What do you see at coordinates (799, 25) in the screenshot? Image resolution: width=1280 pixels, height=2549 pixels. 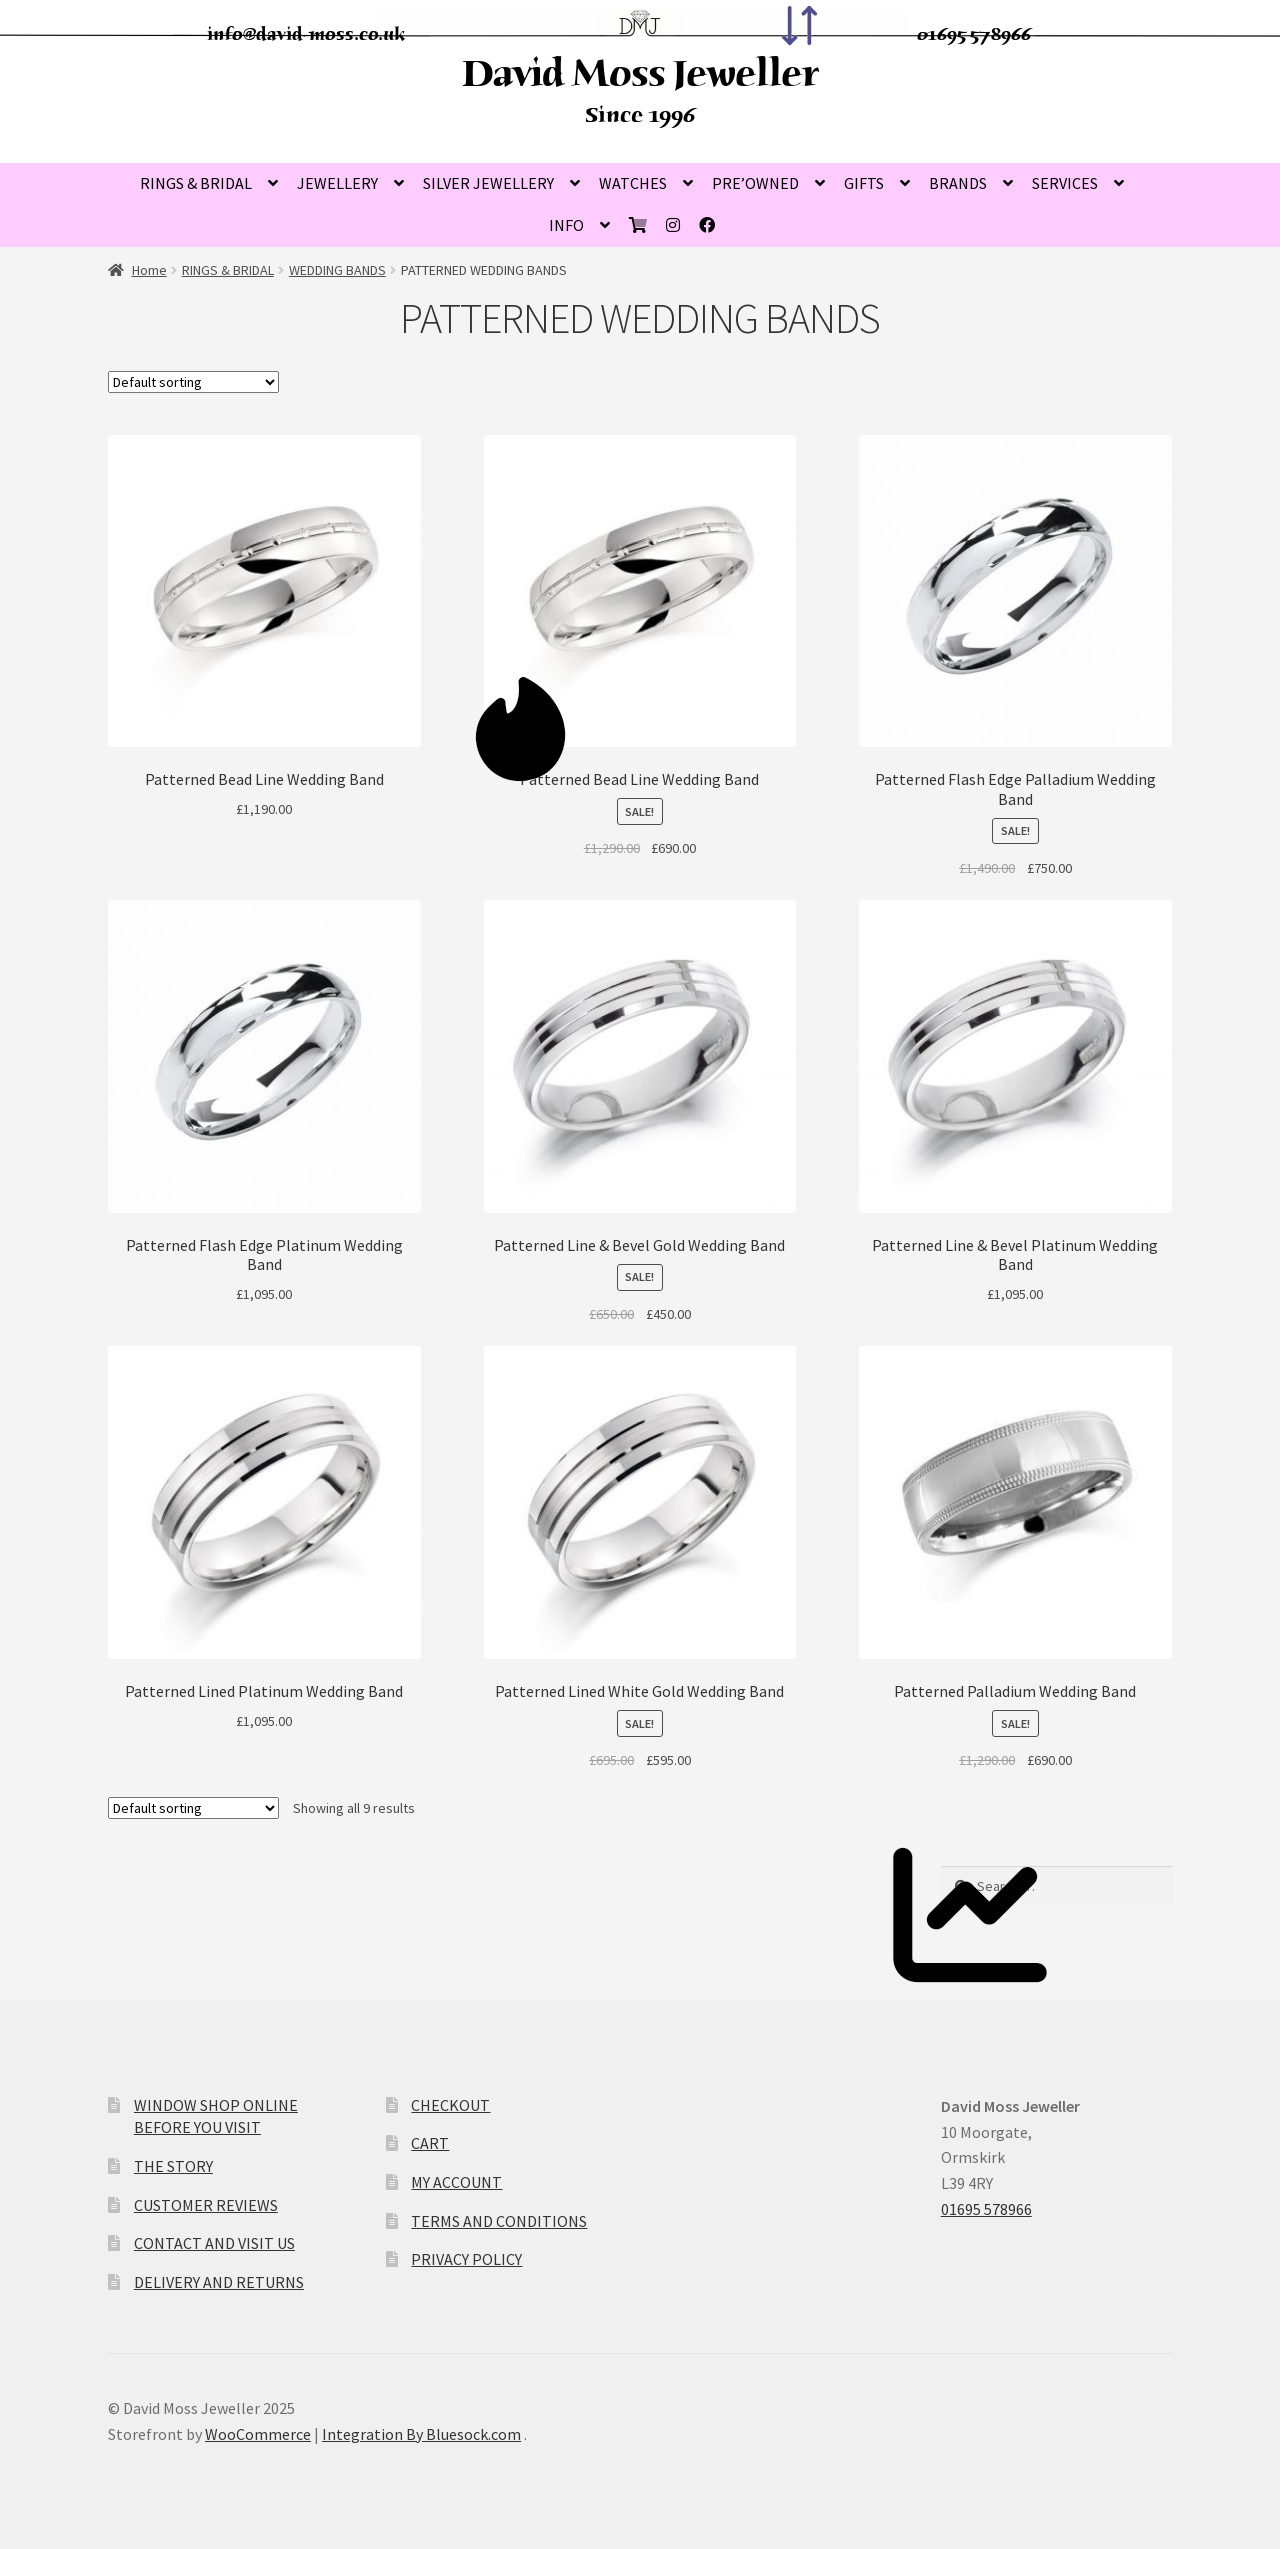 I see `sort items in ascending or descending order` at bounding box center [799, 25].